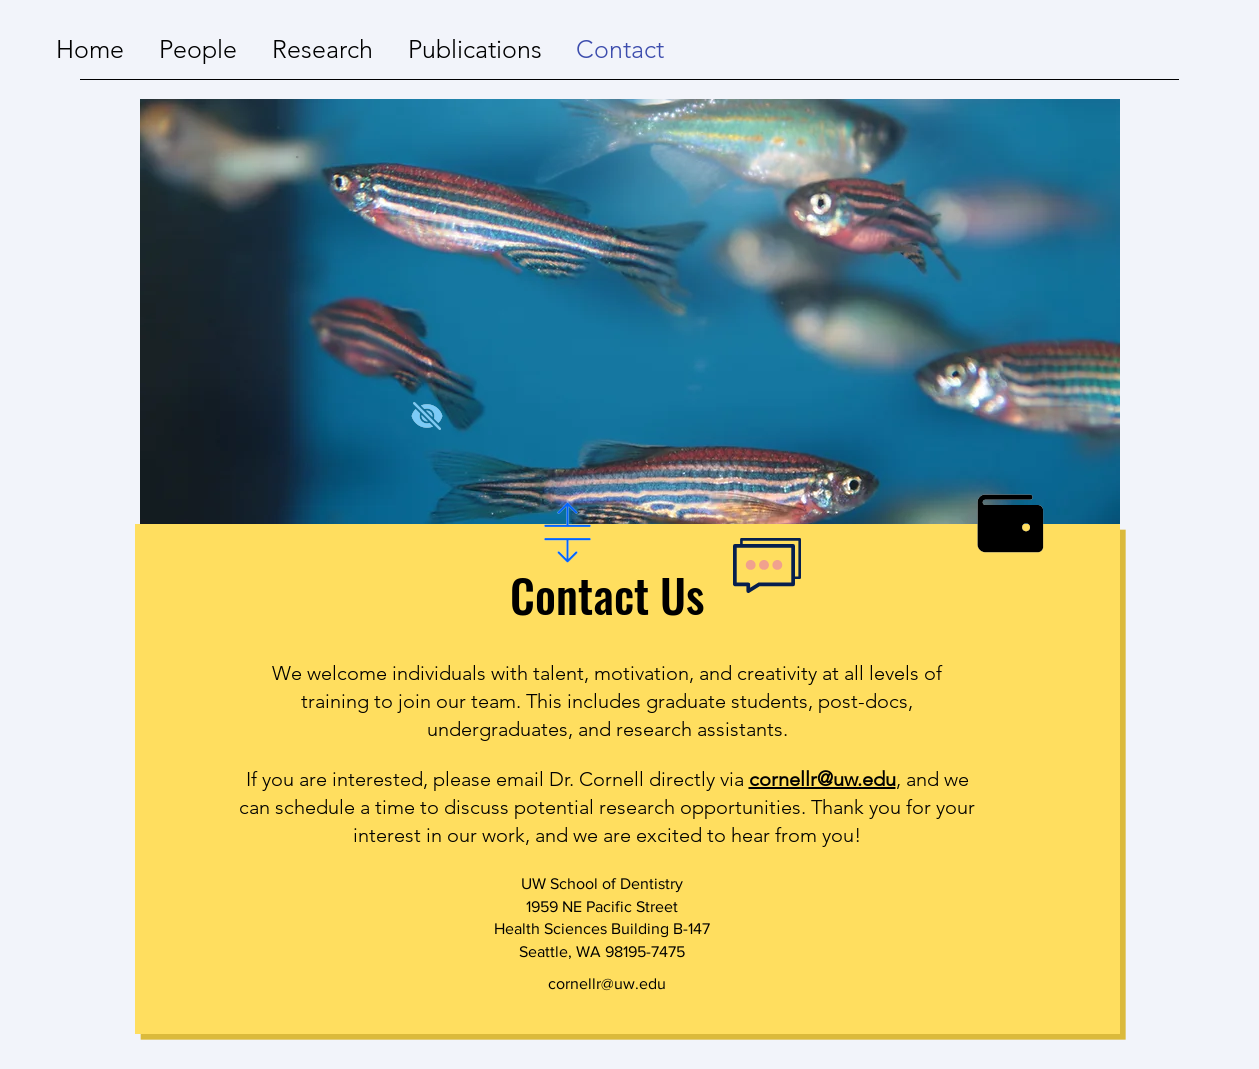  I want to click on hide password or sensitive content, so click(427, 416).